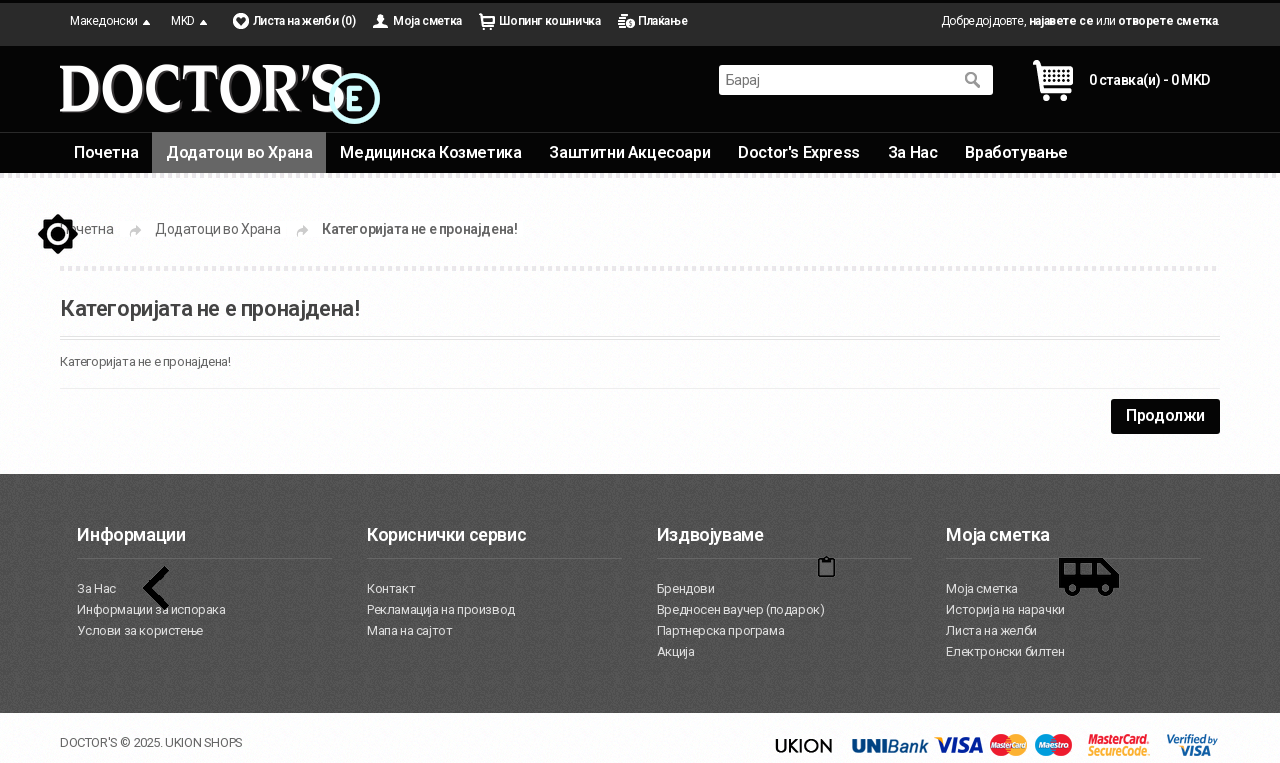 The height and width of the screenshot is (763, 1280). What do you see at coordinates (354, 98) in the screenshot?
I see `indicates an "E" rating or classification` at bounding box center [354, 98].